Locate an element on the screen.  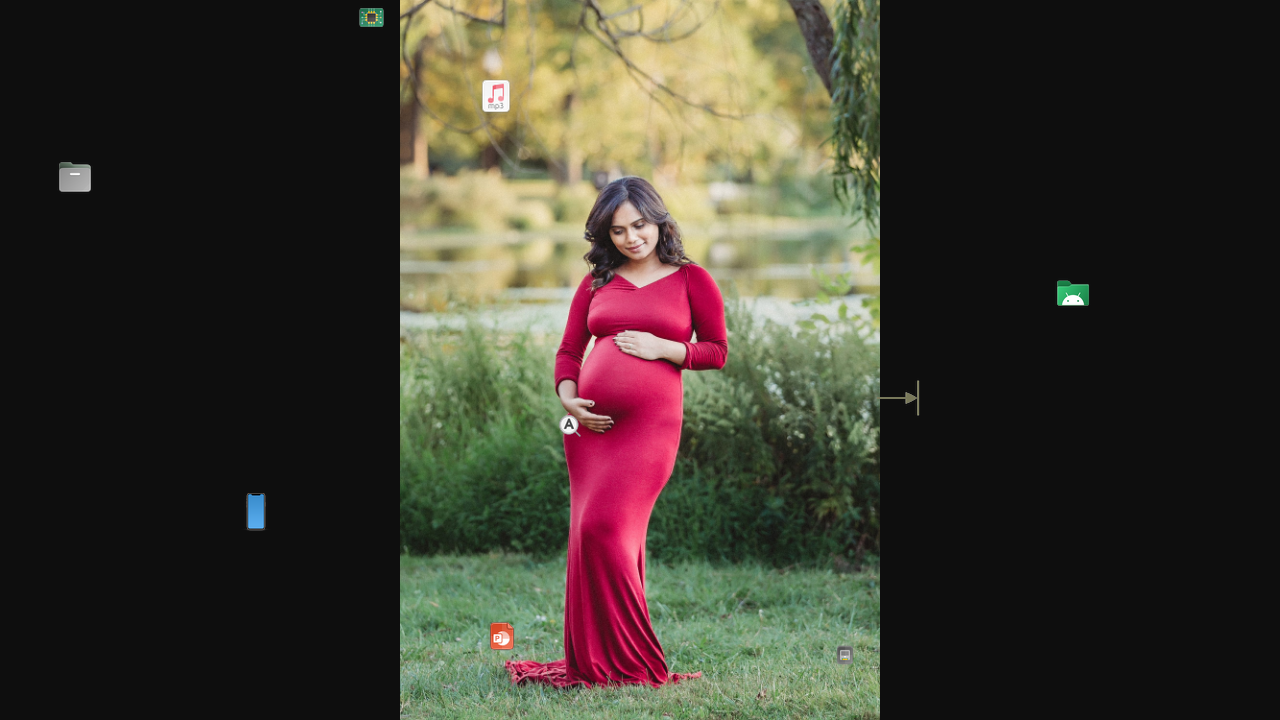
iPhone 11 Pro device icon is located at coordinates (256, 512).